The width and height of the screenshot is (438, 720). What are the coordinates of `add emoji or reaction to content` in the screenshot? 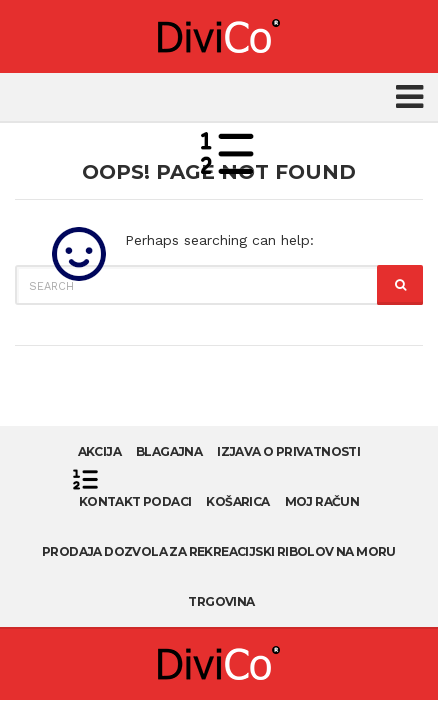 It's located at (79, 254).